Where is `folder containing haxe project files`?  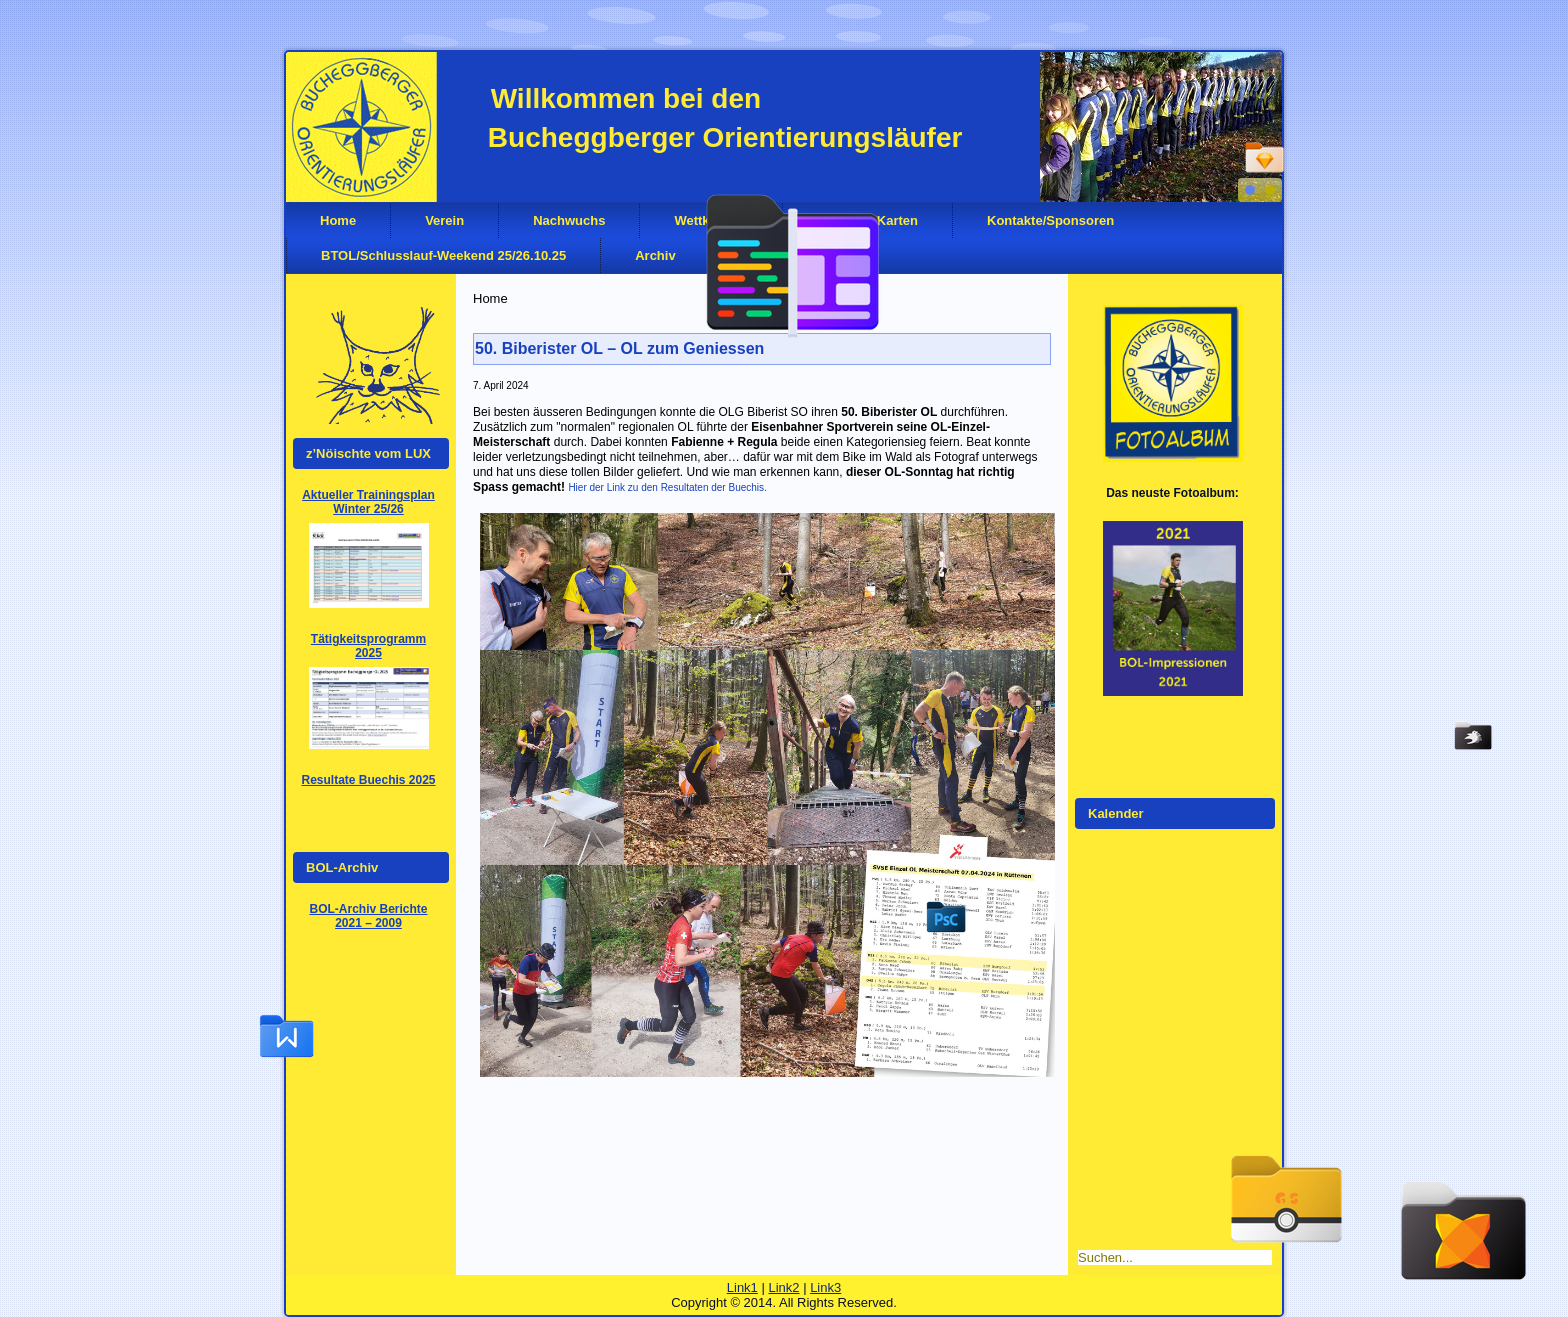
folder containing haxe project files is located at coordinates (1463, 1234).